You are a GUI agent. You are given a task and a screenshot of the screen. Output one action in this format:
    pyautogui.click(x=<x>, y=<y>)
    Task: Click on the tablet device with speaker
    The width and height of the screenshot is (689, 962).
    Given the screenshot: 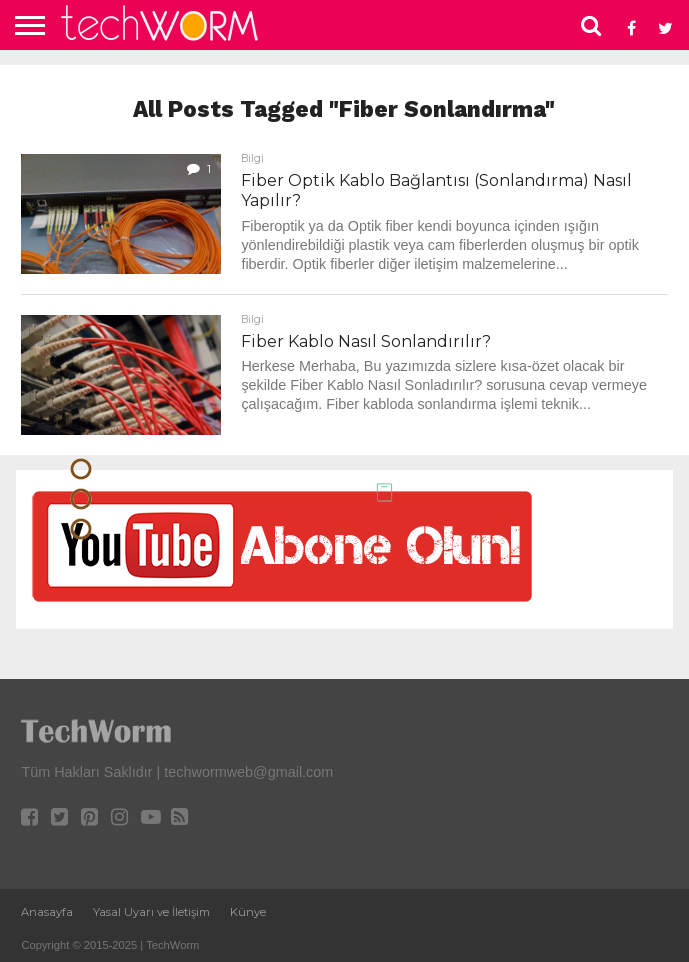 What is the action you would take?
    pyautogui.click(x=384, y=492)
    